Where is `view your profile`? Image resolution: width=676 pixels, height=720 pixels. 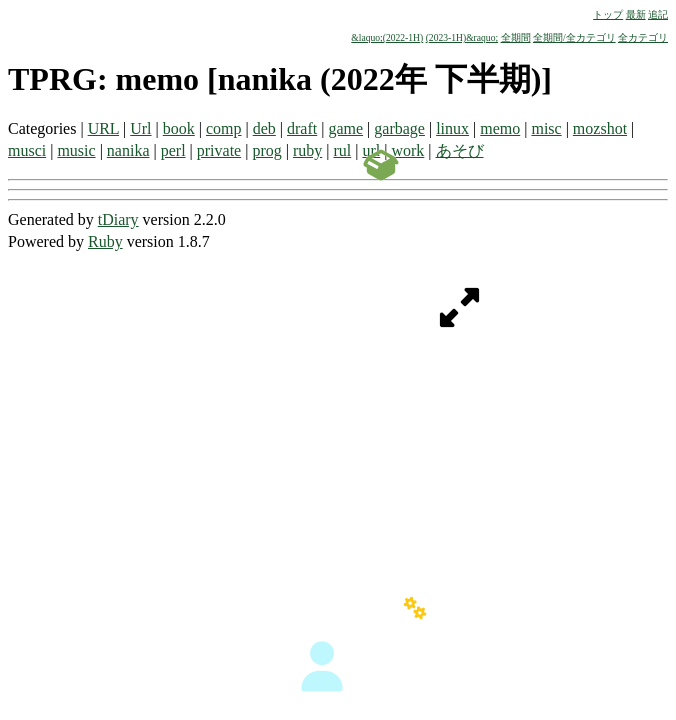
view your profile is located at coordinates (322, 666).